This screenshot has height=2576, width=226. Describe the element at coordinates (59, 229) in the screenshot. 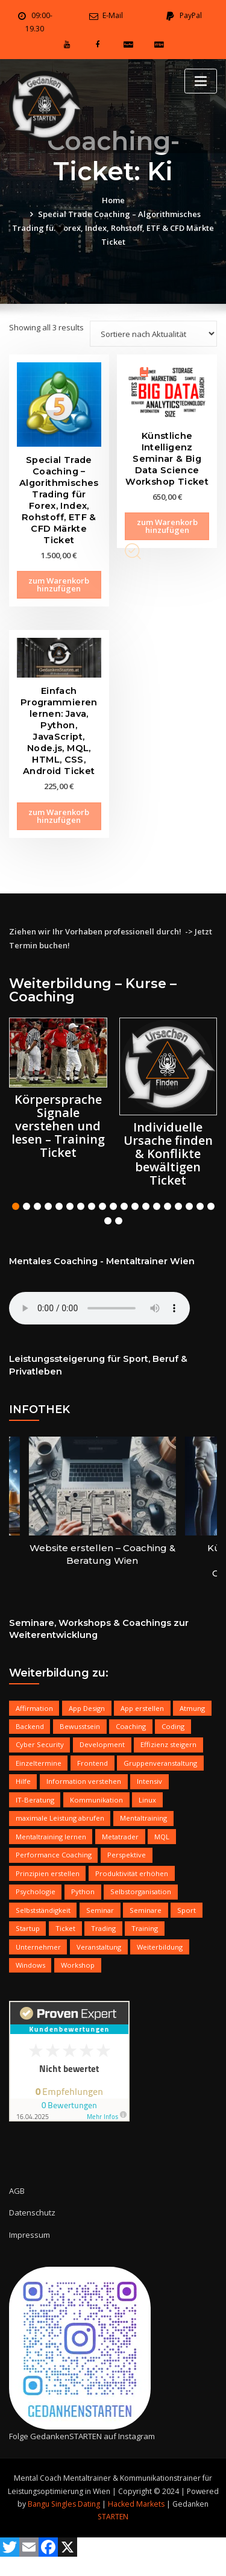

I see `open deezer music streaming app` at that location.